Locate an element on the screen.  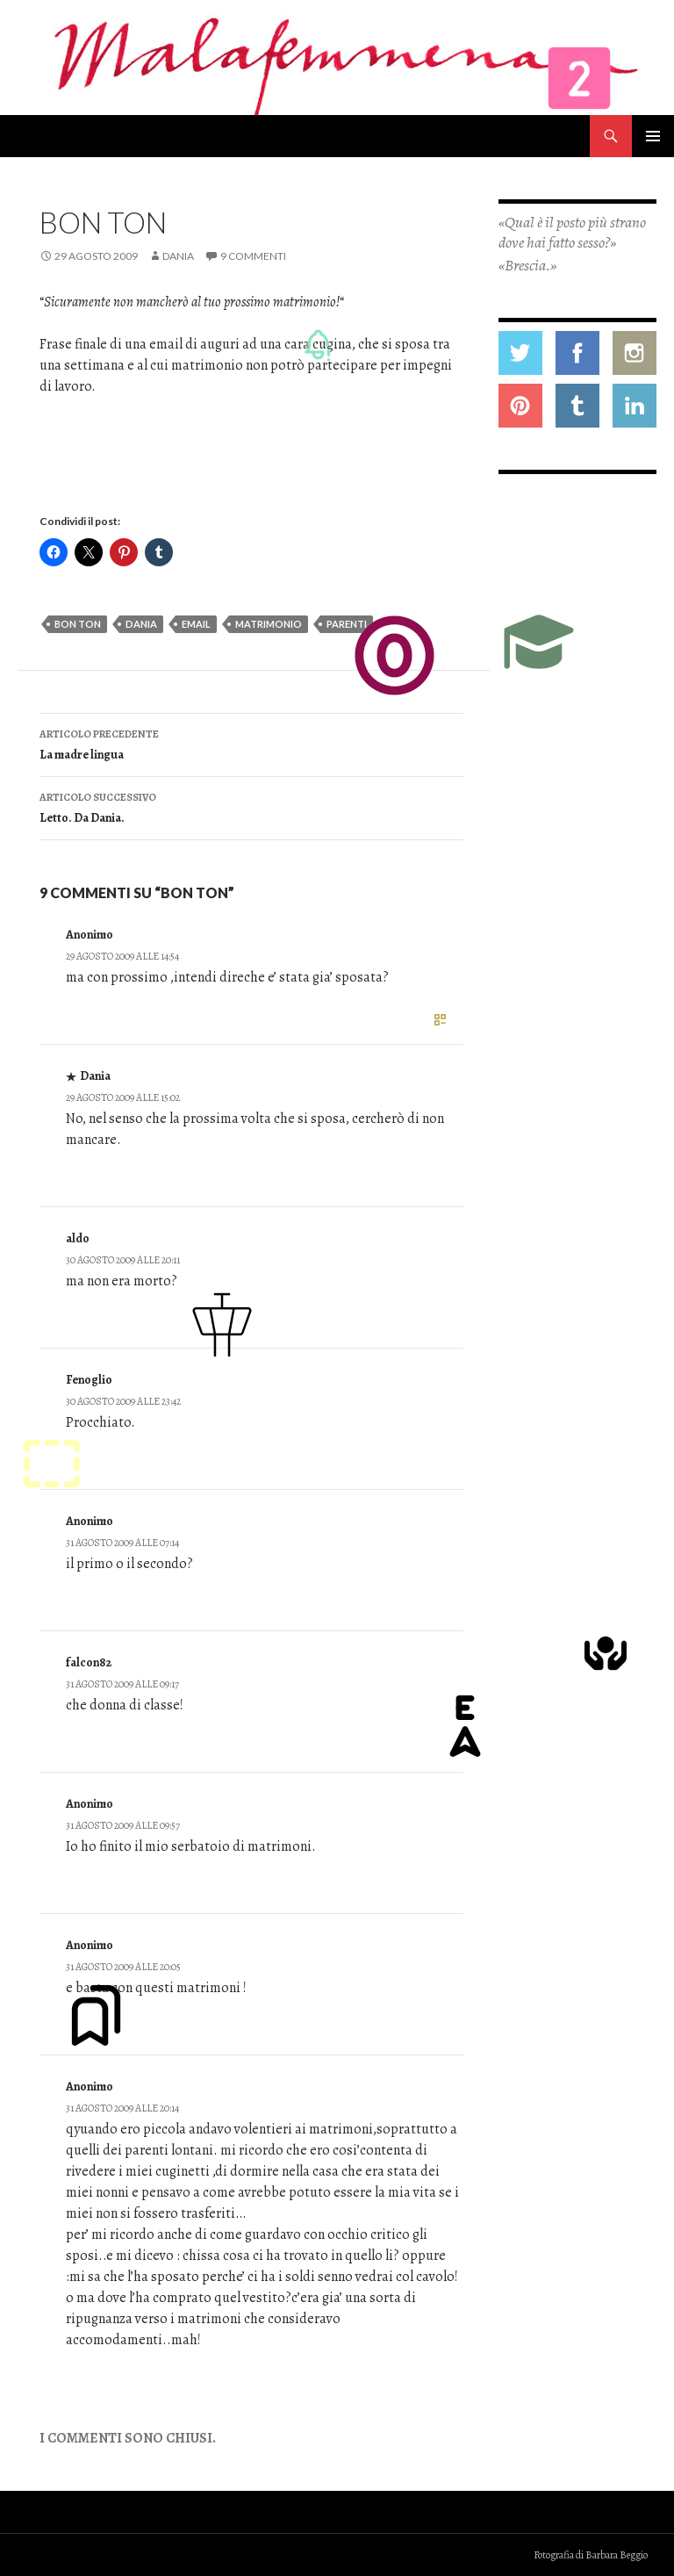
indicates step two in a multi-step process is located at coordinates (579, 78).